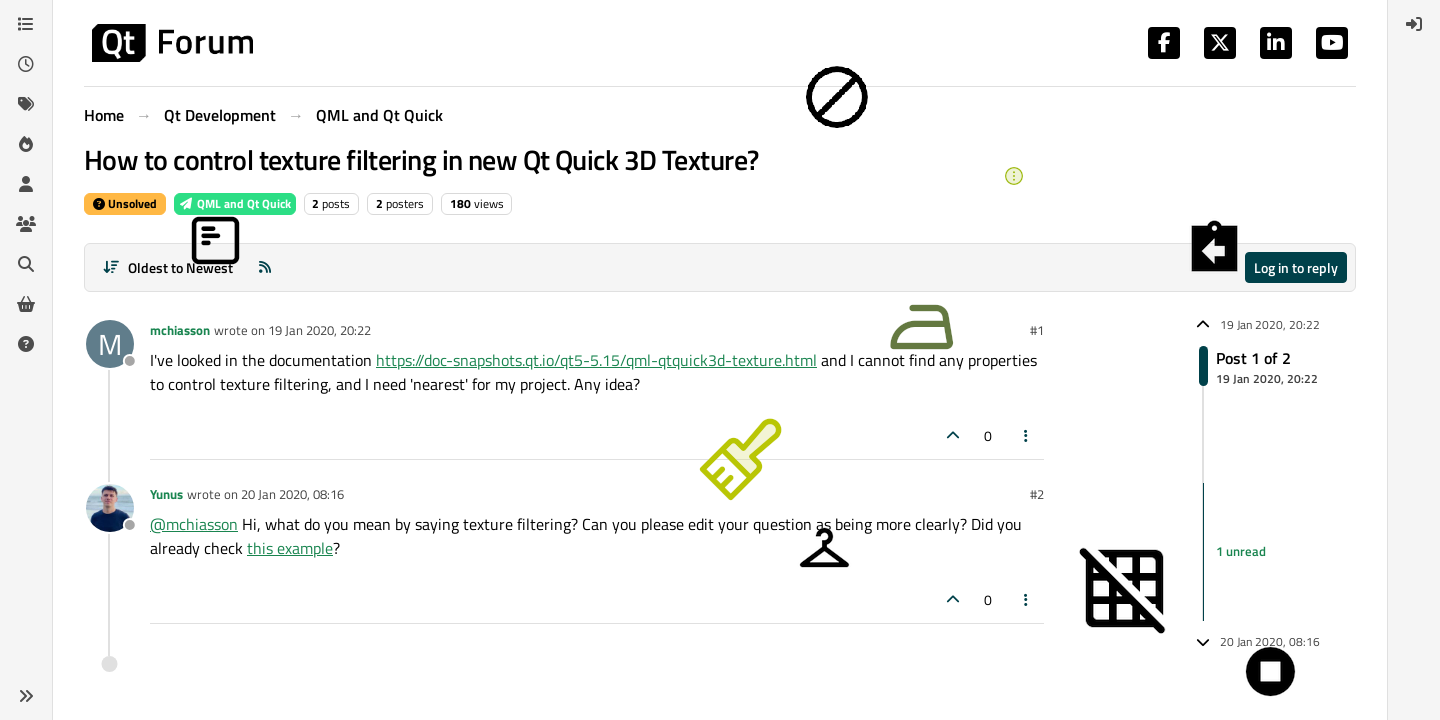 Image resolution: width=1440 pixels, height=720 pixels. Describe the element at coordinates (837, 97) in the screenshot. I see `indicates a blocked or prohibited action` at that location.